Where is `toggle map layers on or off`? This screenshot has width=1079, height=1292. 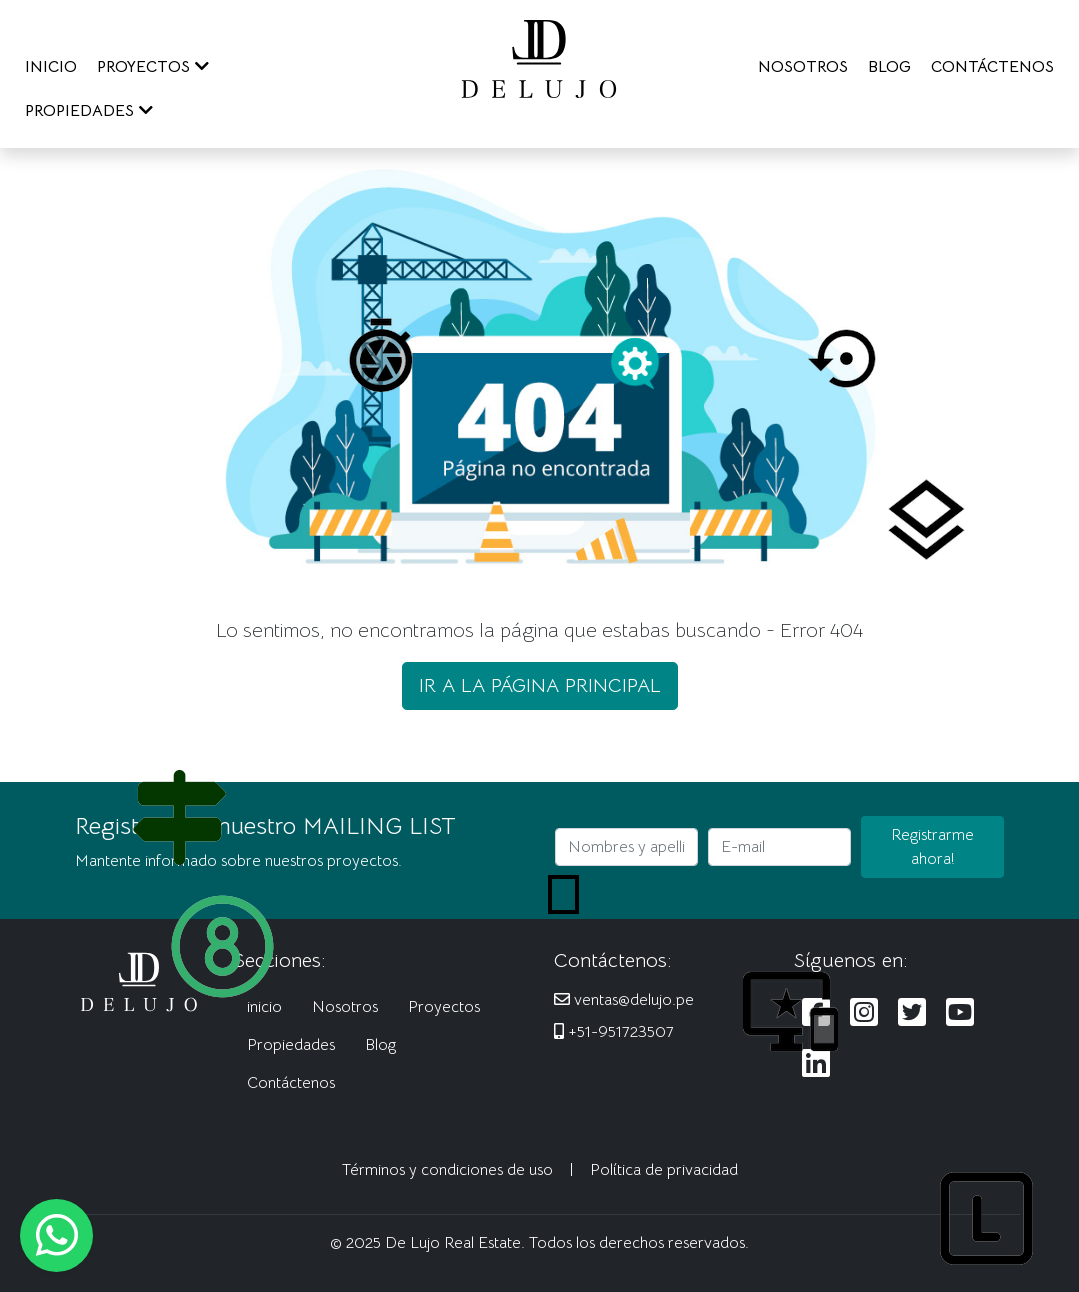 toggle map layers on or off is located at coordinates (926, 521).